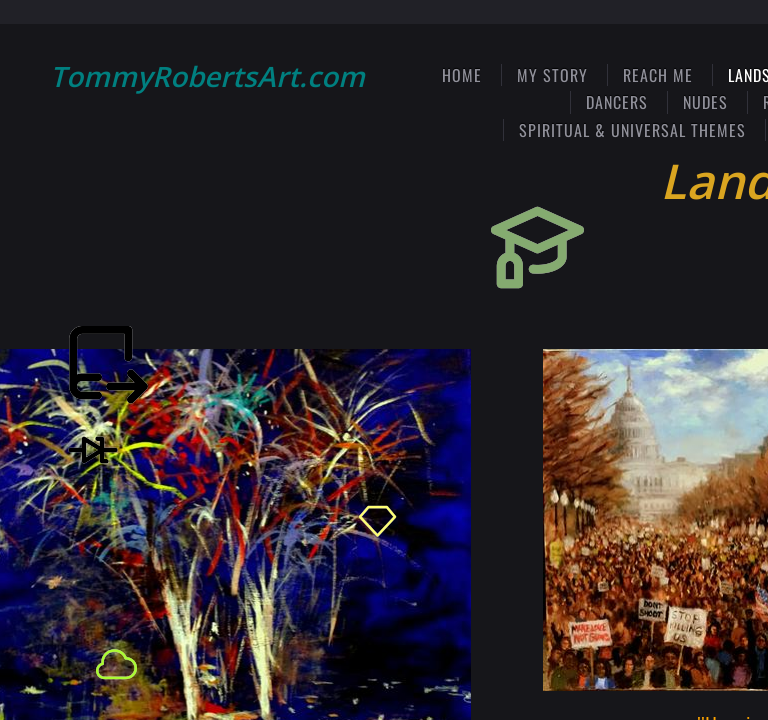 This screenshot has height=720, width=768. I want to click on indicates ruby programming language, so click(377, 520).